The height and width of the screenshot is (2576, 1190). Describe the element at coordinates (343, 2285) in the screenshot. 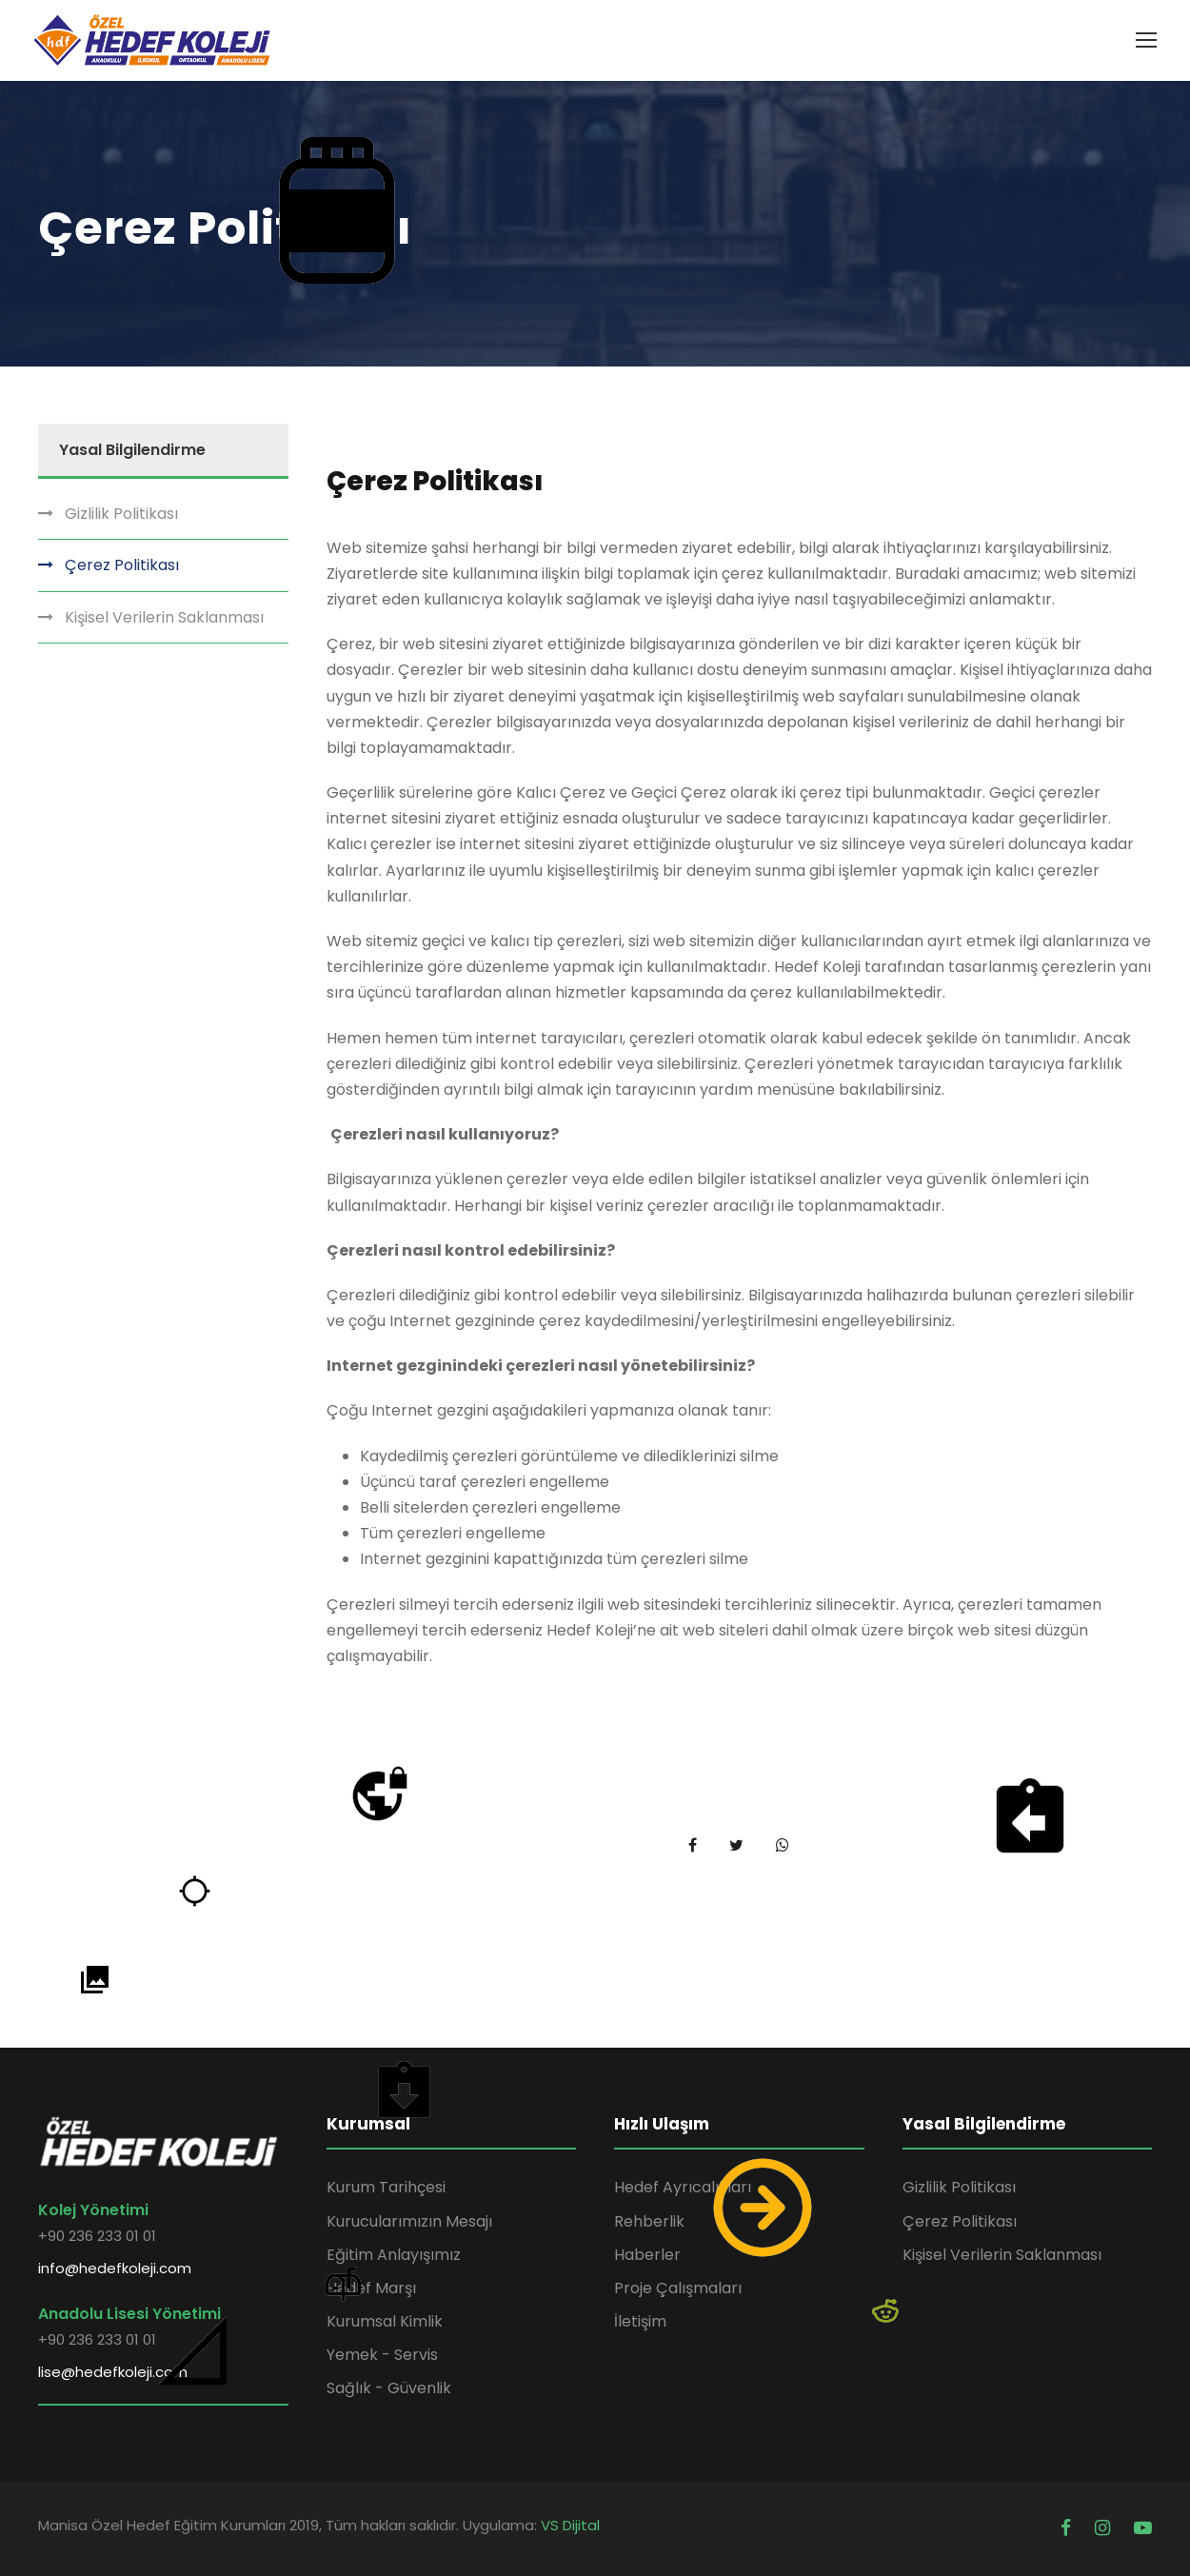

I see `access your mailbox or inbox` at that location.